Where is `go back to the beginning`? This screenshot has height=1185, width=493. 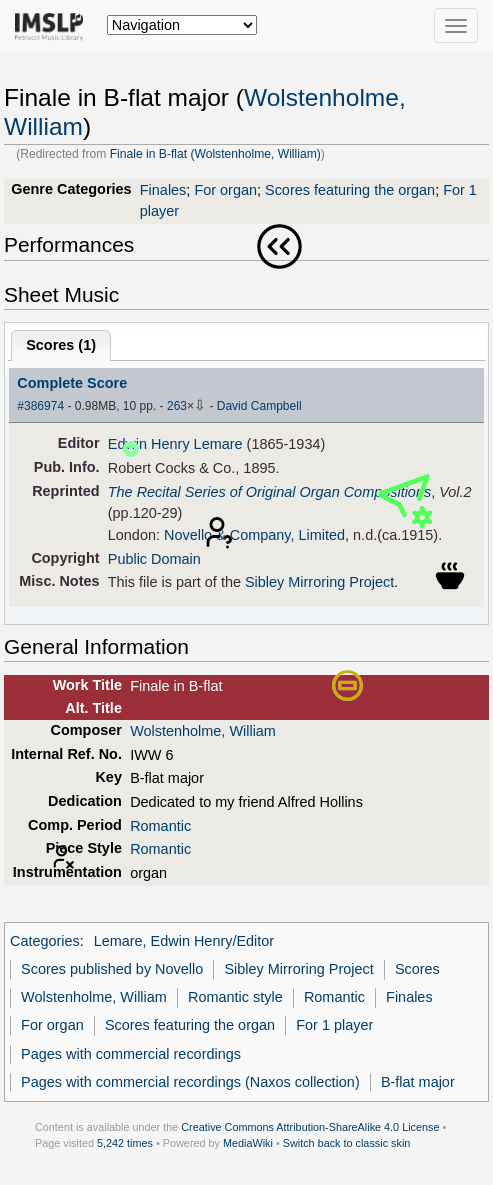
go back to the beginning is located at coordinates (279, 246).